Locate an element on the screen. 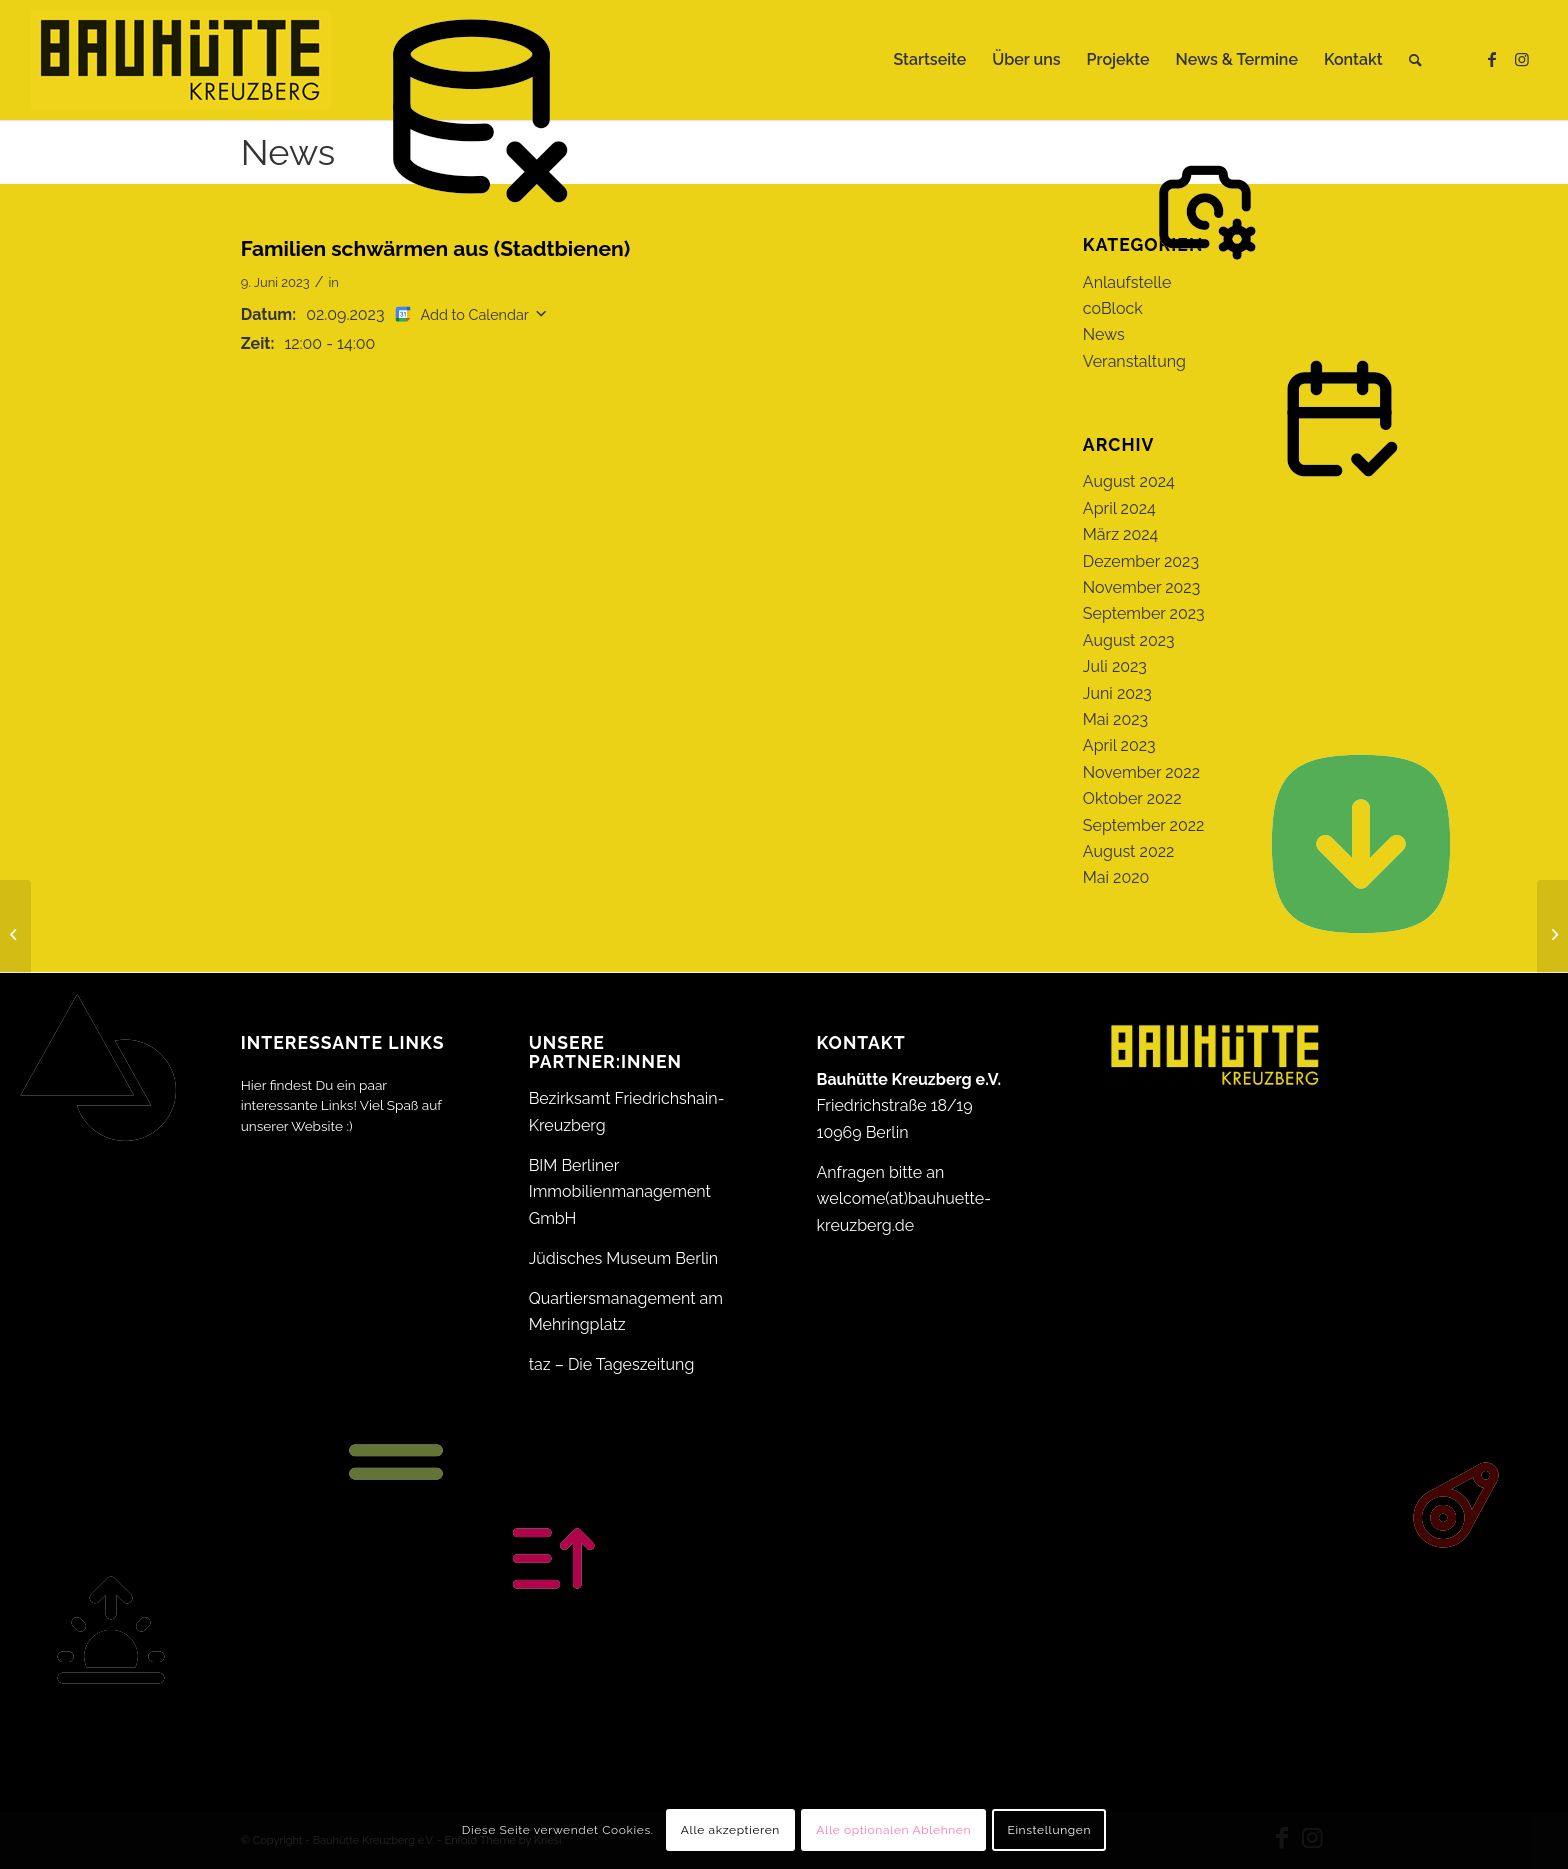  download file or content is located at coordinates (1361, 844).